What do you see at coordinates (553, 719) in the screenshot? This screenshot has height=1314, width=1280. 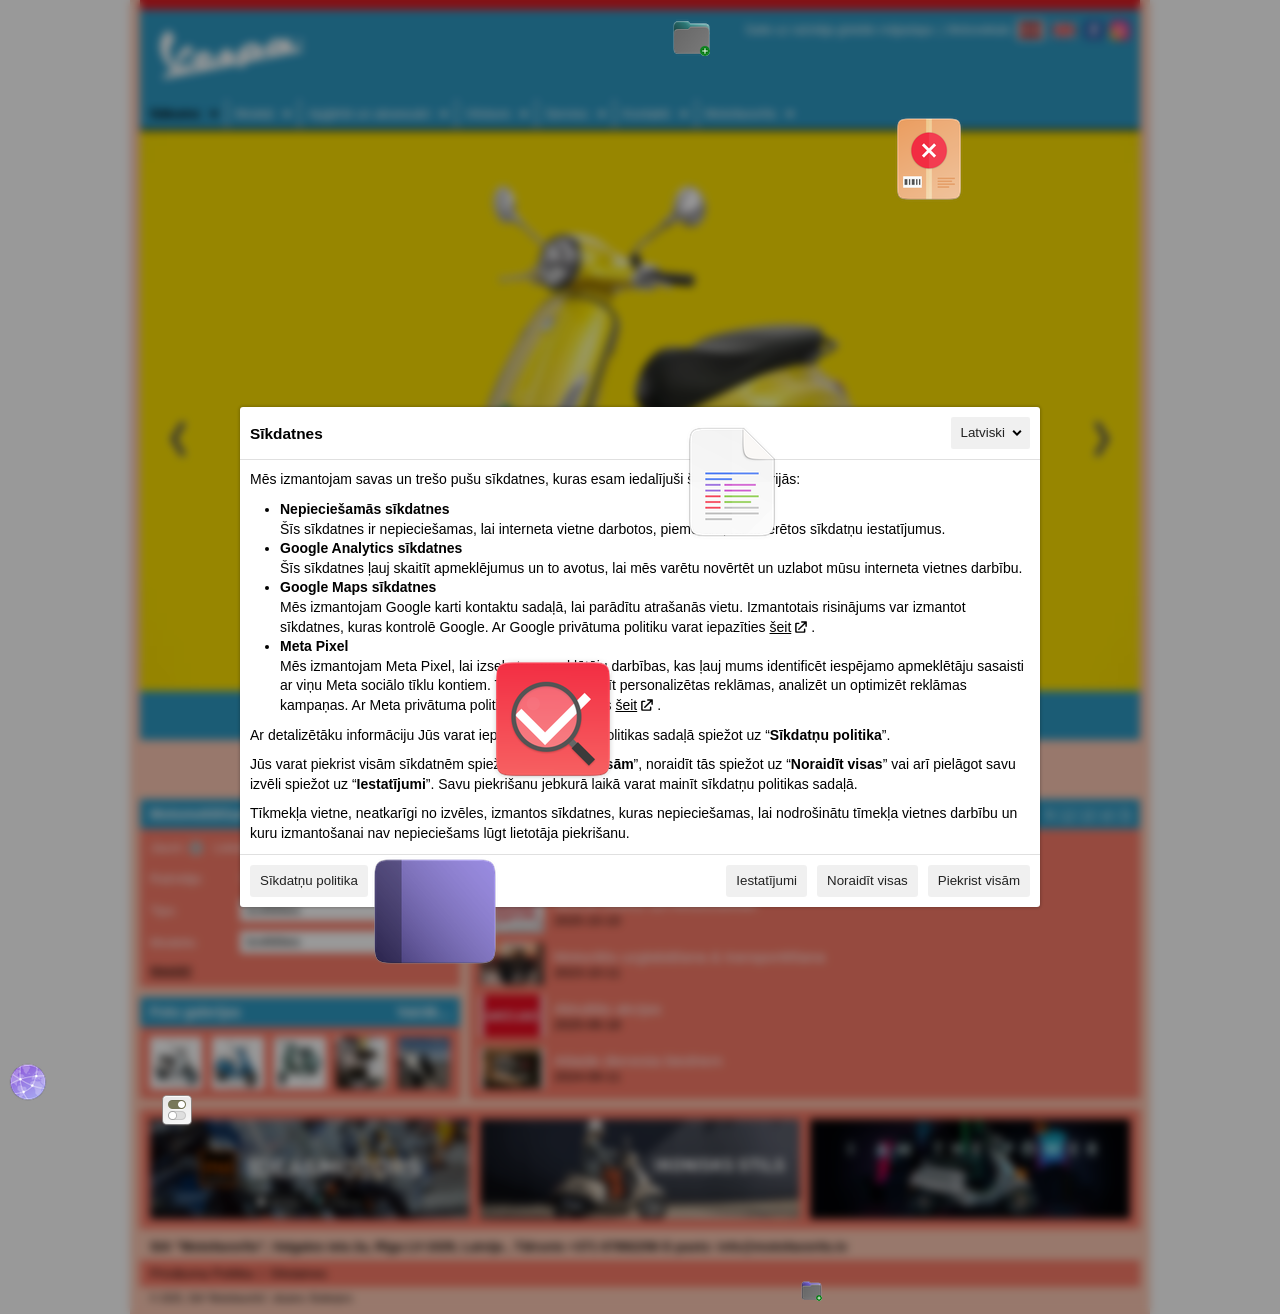 I see `open dconf editor to modify system configuration settings` at bounding box center [553, 719].